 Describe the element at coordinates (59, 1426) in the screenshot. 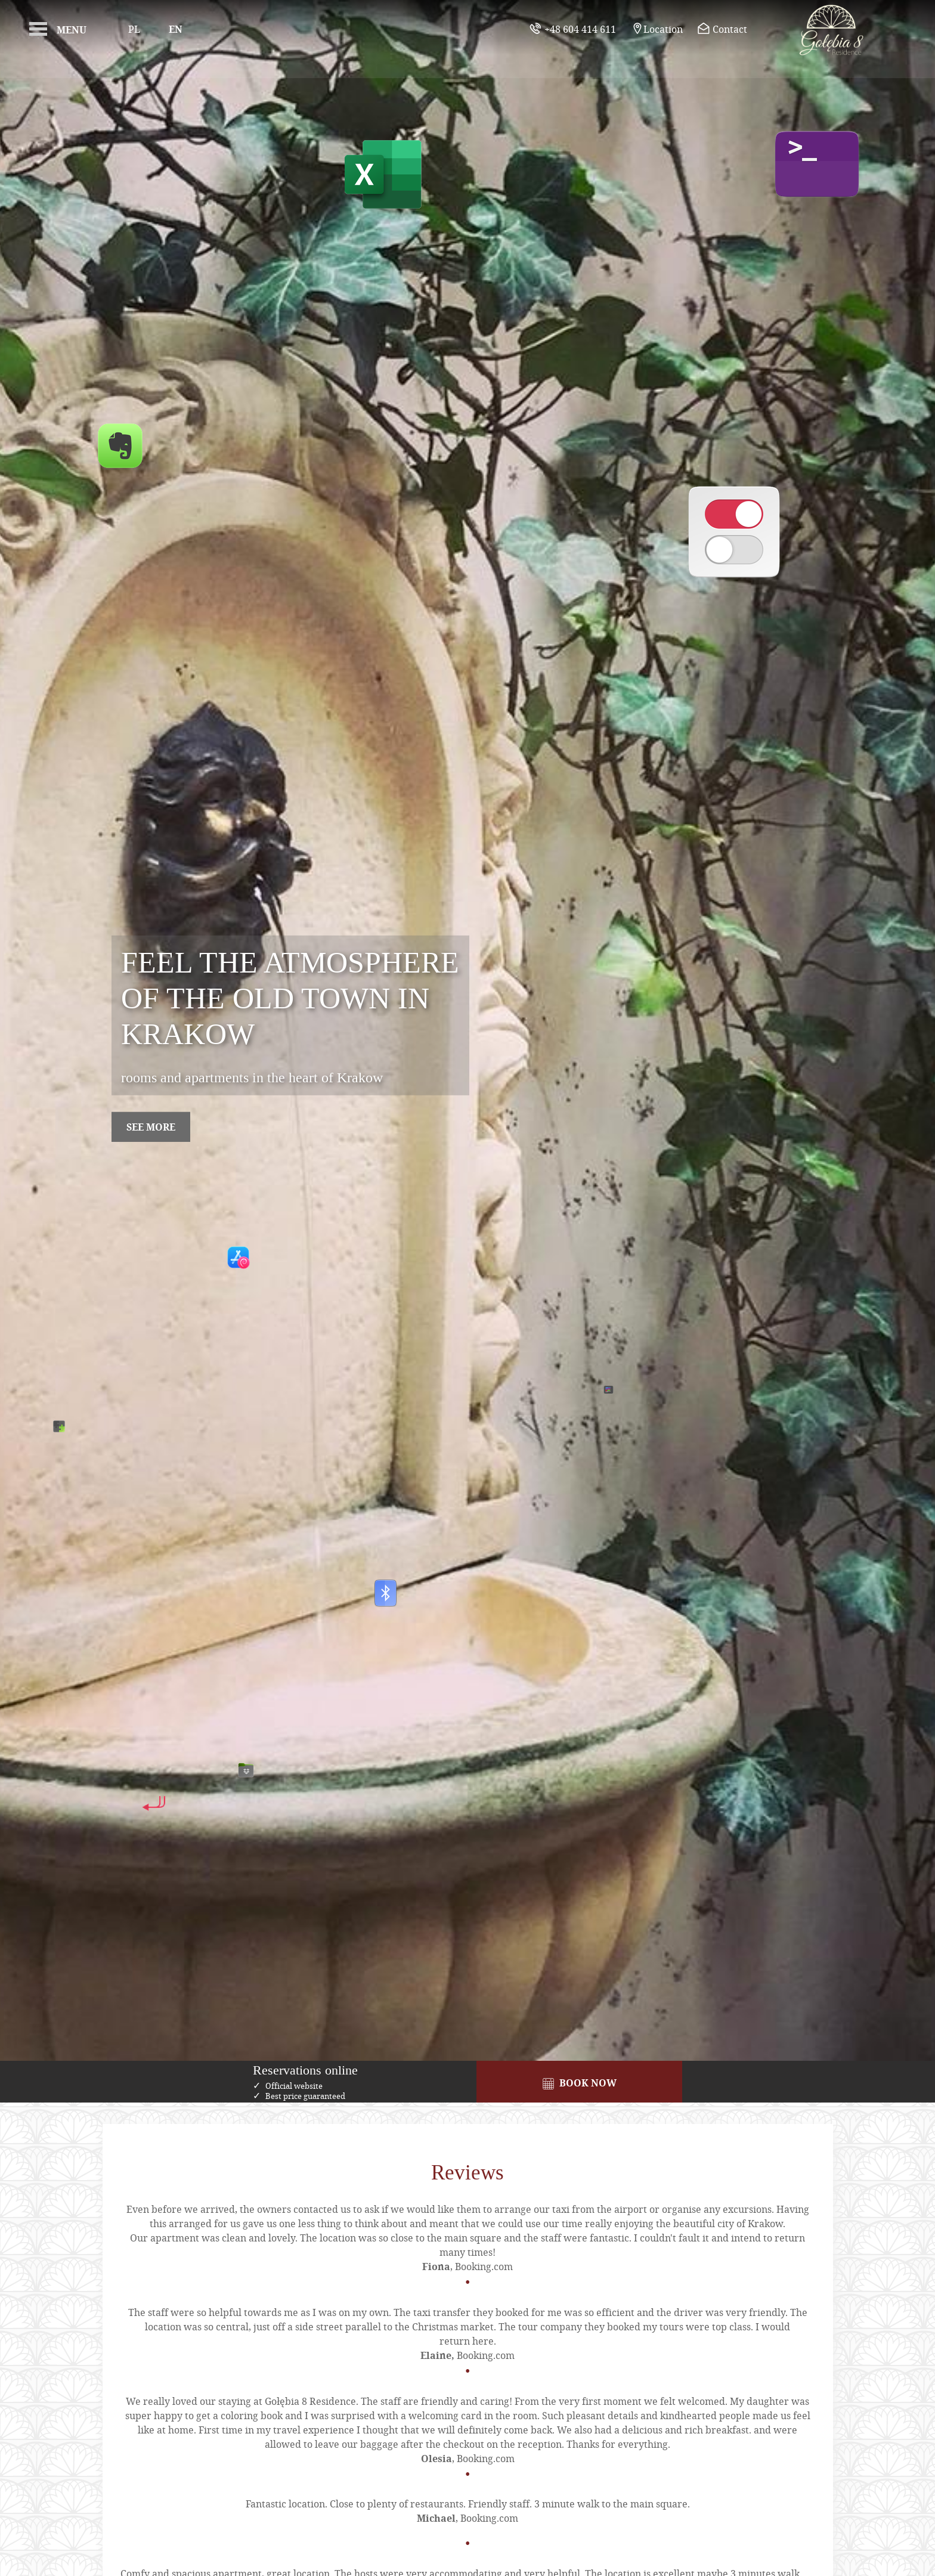

I see `open gnome shell extensions manager` at that location.